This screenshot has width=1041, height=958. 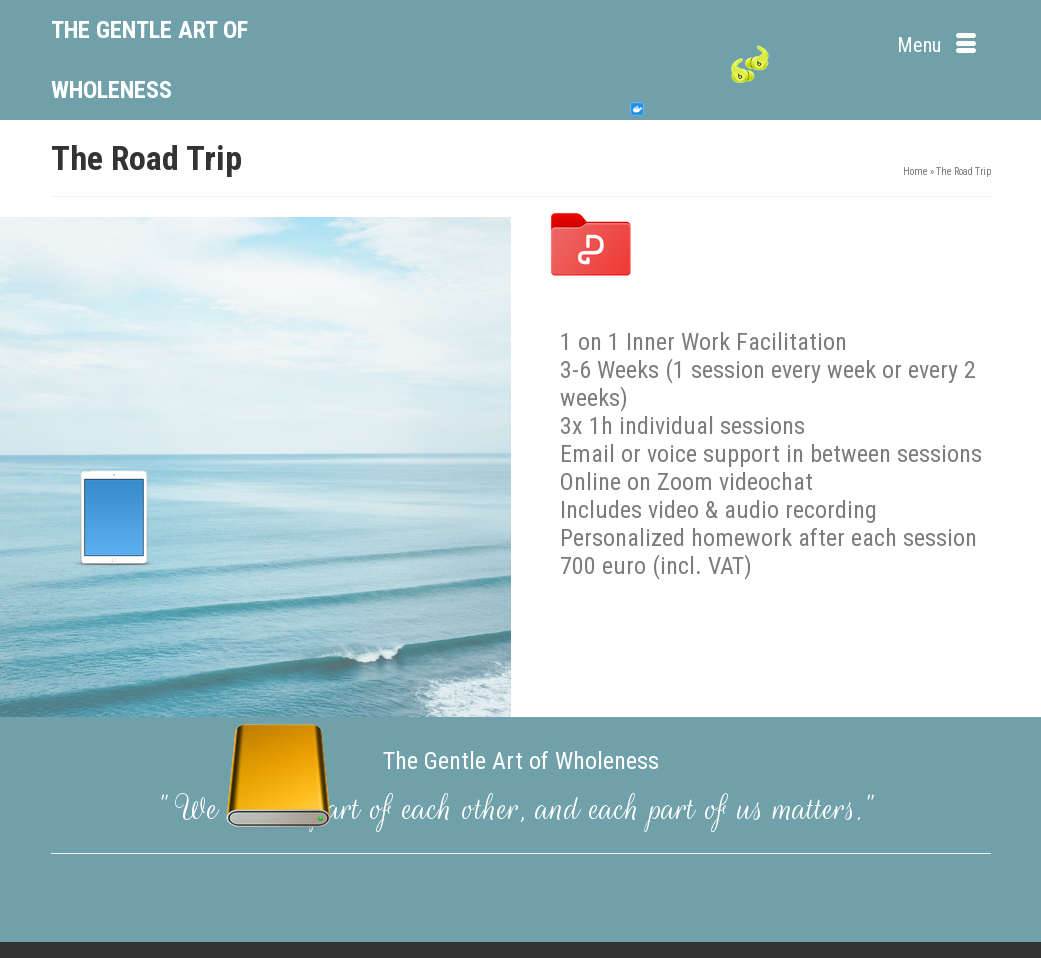 What do you see at coordinates (590, 246) in the screenshot?
I see `open folder containing WPS PDF documents` at bounding box center [590, 246].